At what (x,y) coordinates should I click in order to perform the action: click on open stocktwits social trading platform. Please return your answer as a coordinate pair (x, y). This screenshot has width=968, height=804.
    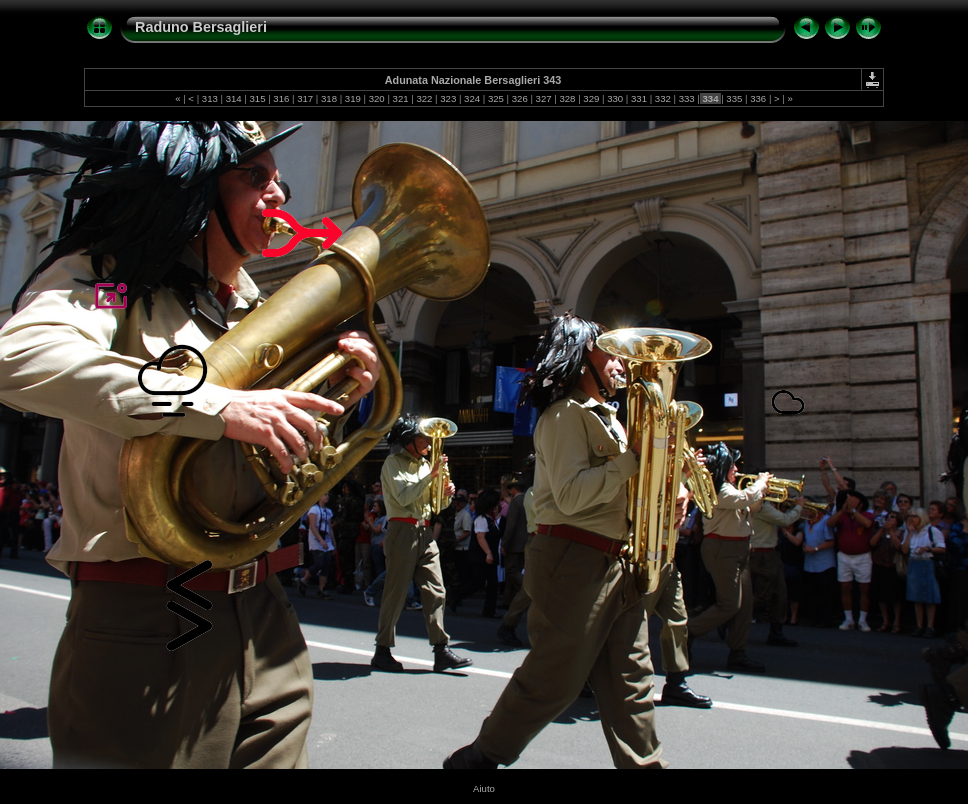
    Looking at the image, I should click on (189, 605).